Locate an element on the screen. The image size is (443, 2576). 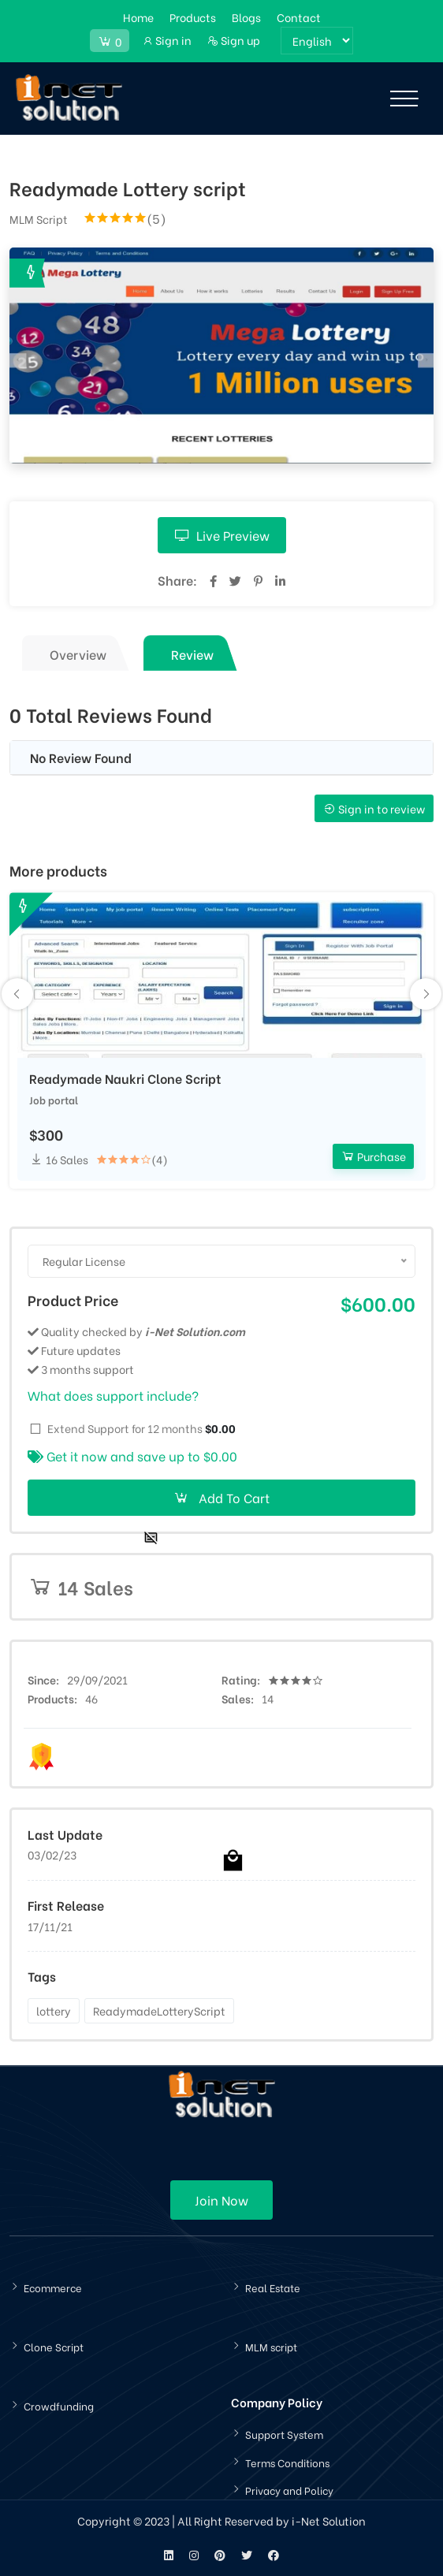
open shopping bag or cart is located at coordinates (233, 1860).